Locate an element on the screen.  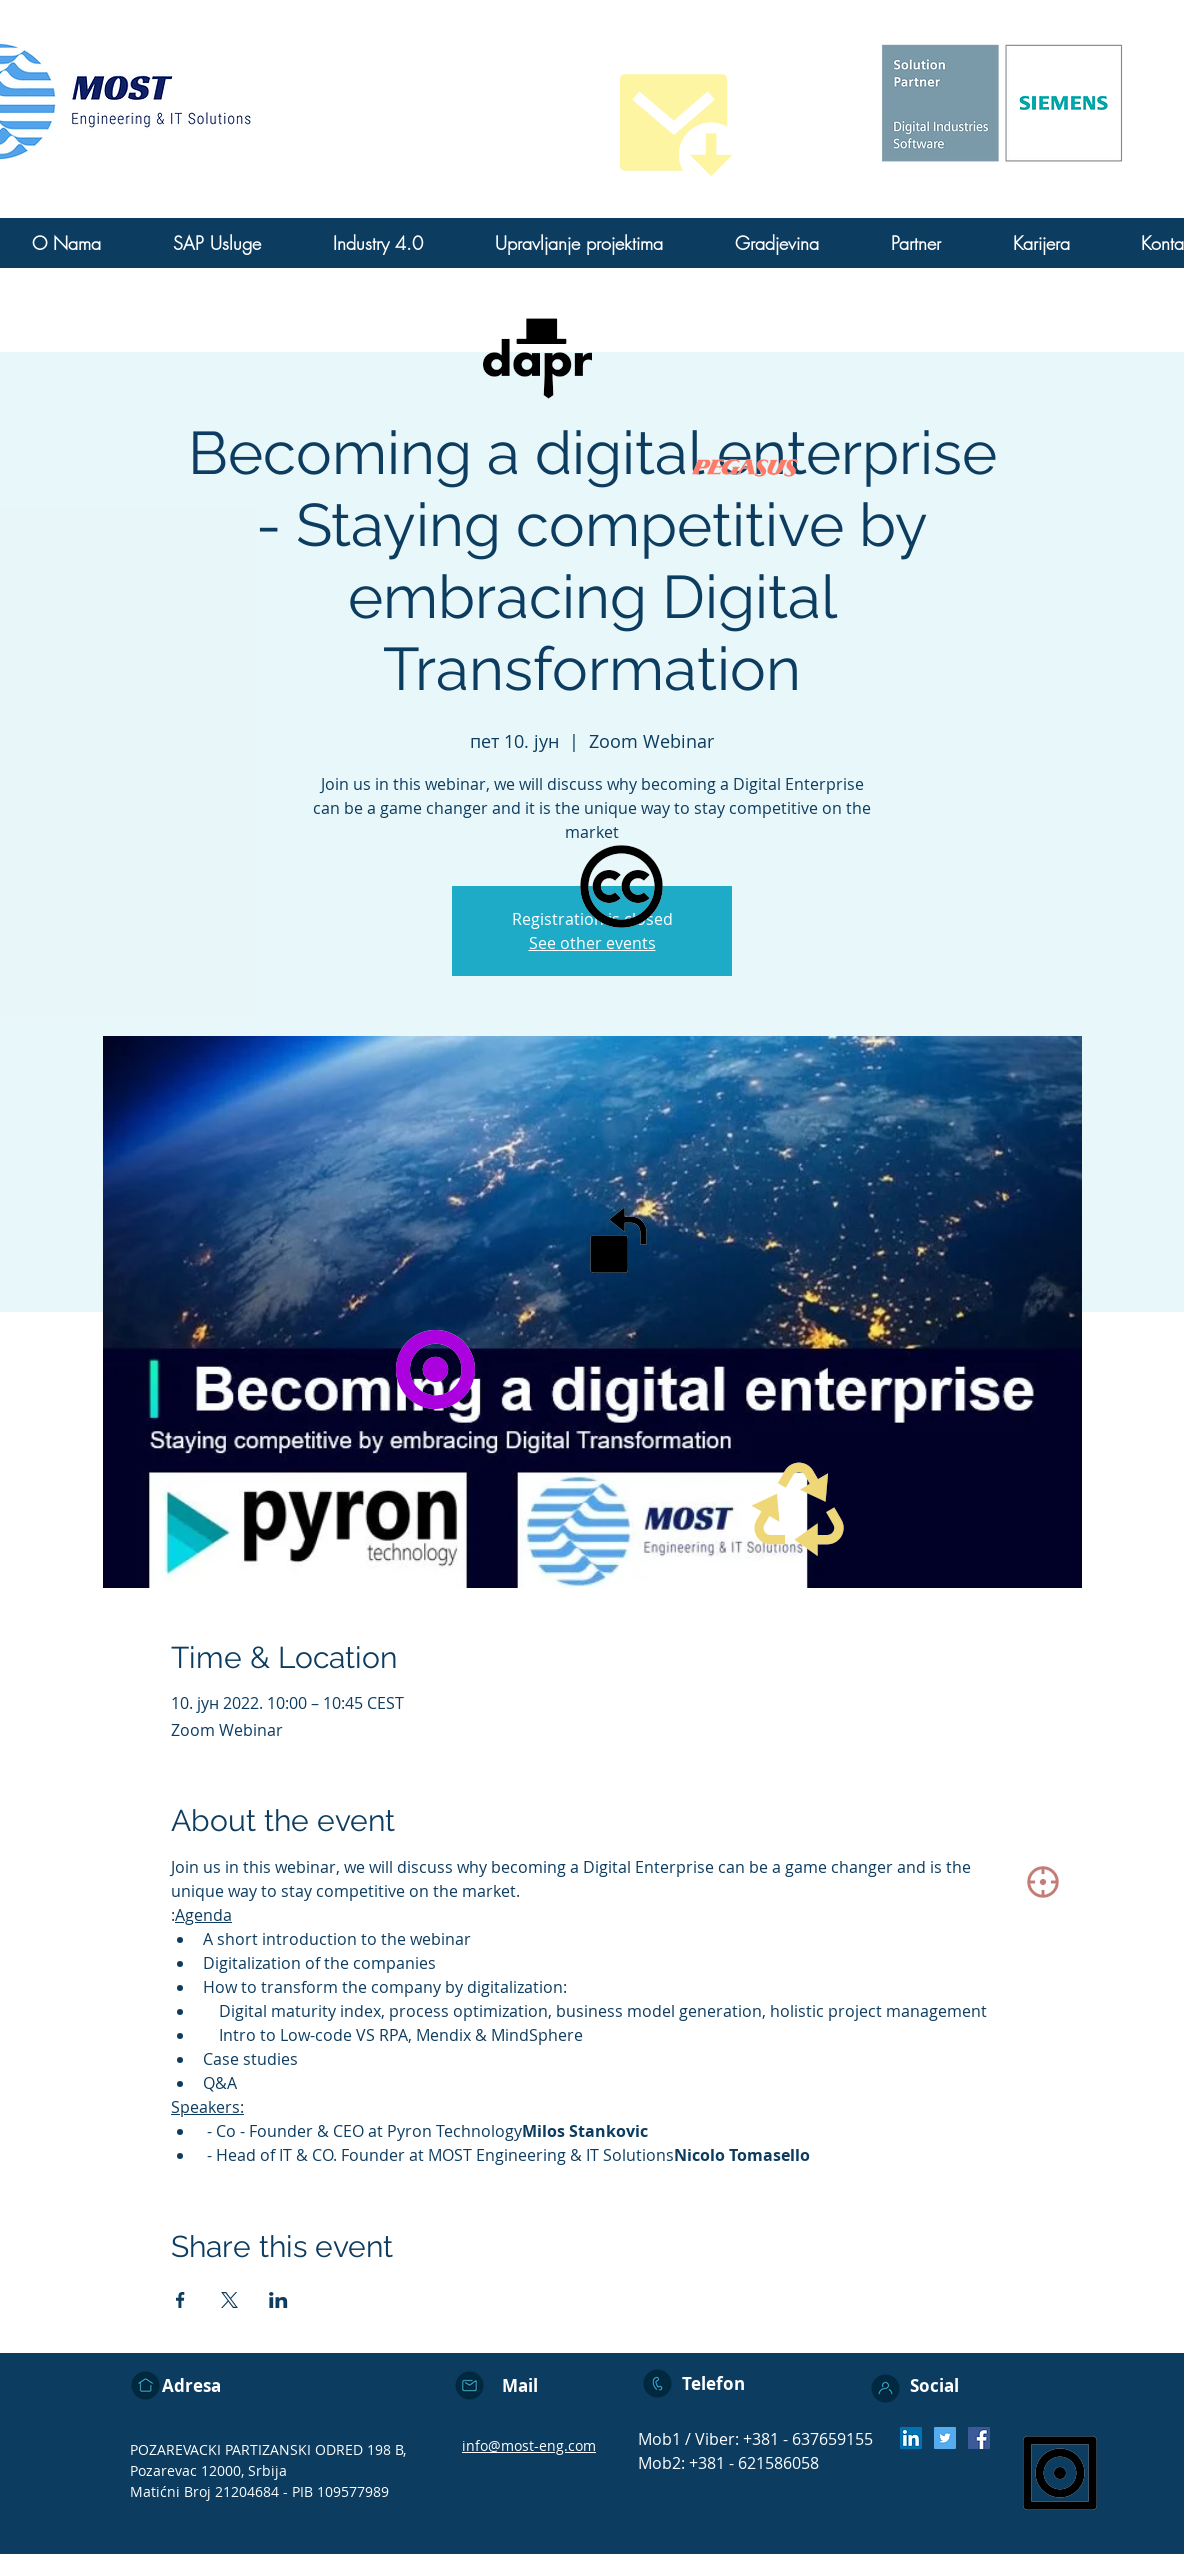
Pegasus Airlines logo is located at coordinates (745, 468).